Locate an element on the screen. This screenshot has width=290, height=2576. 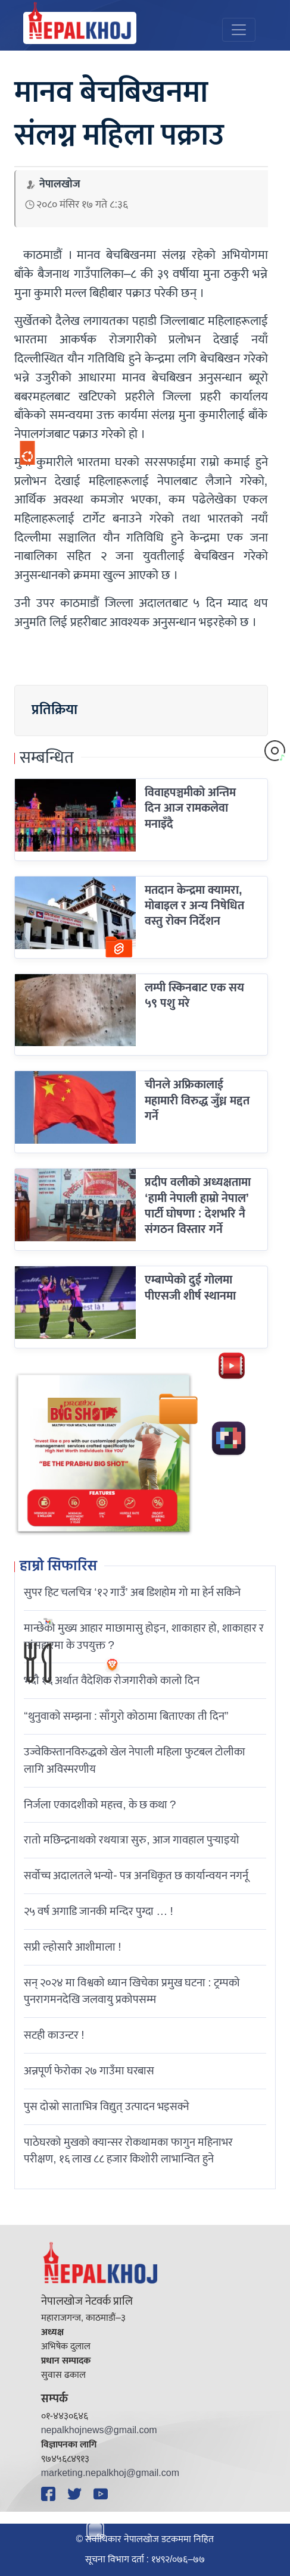
open tubefeeder video subscription app is located at coordinates (232, 1366).